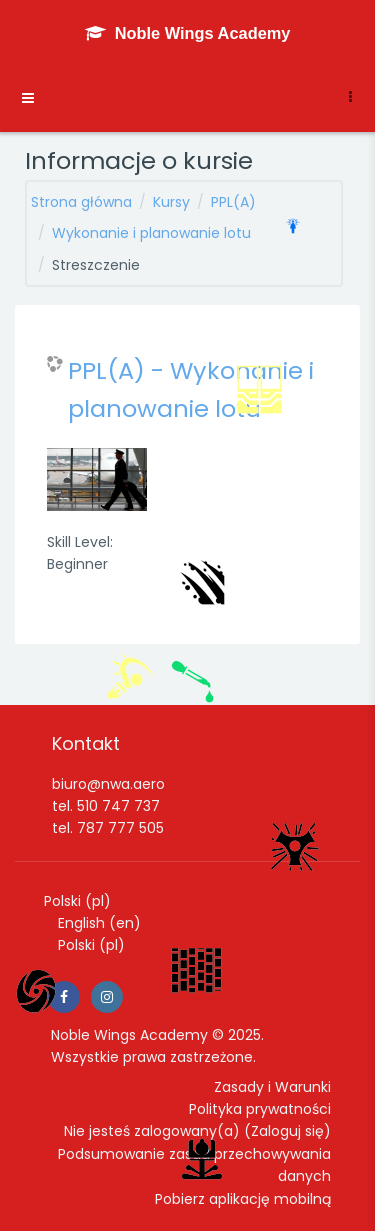  I want to click on select a color from the canvas, so click(192, 681).